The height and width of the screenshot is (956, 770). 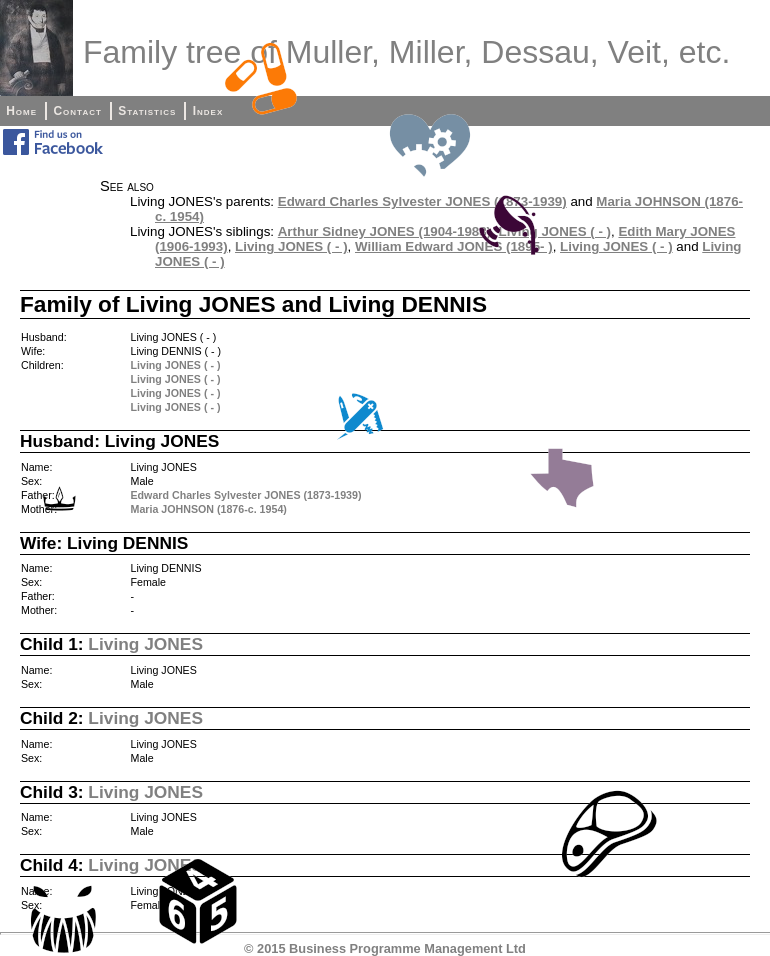 What do you see at coordinates (562, 478) in the screenshot?
I see `select texas as your region or state` at bounding box center [562, 478].